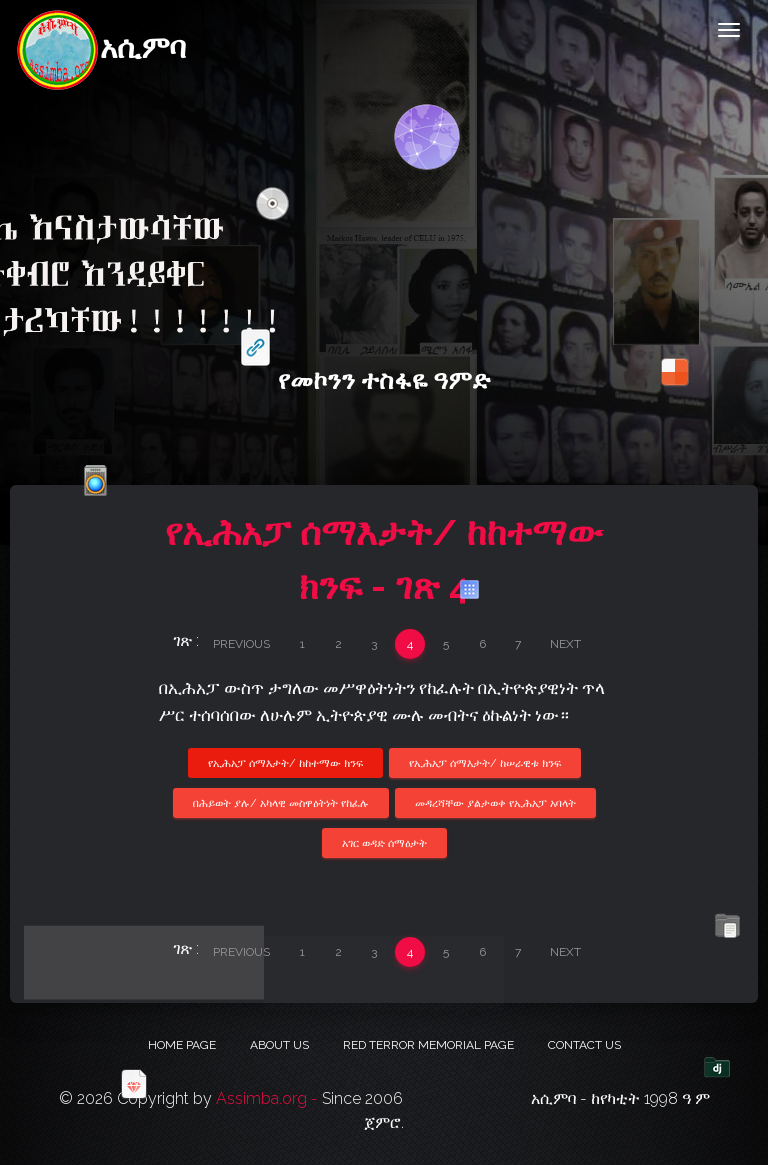 The image size is (768, 1165). Describe the element at coordinates (255, 347) in the screenshot. I see `a windows internet shortcut file` at that location.